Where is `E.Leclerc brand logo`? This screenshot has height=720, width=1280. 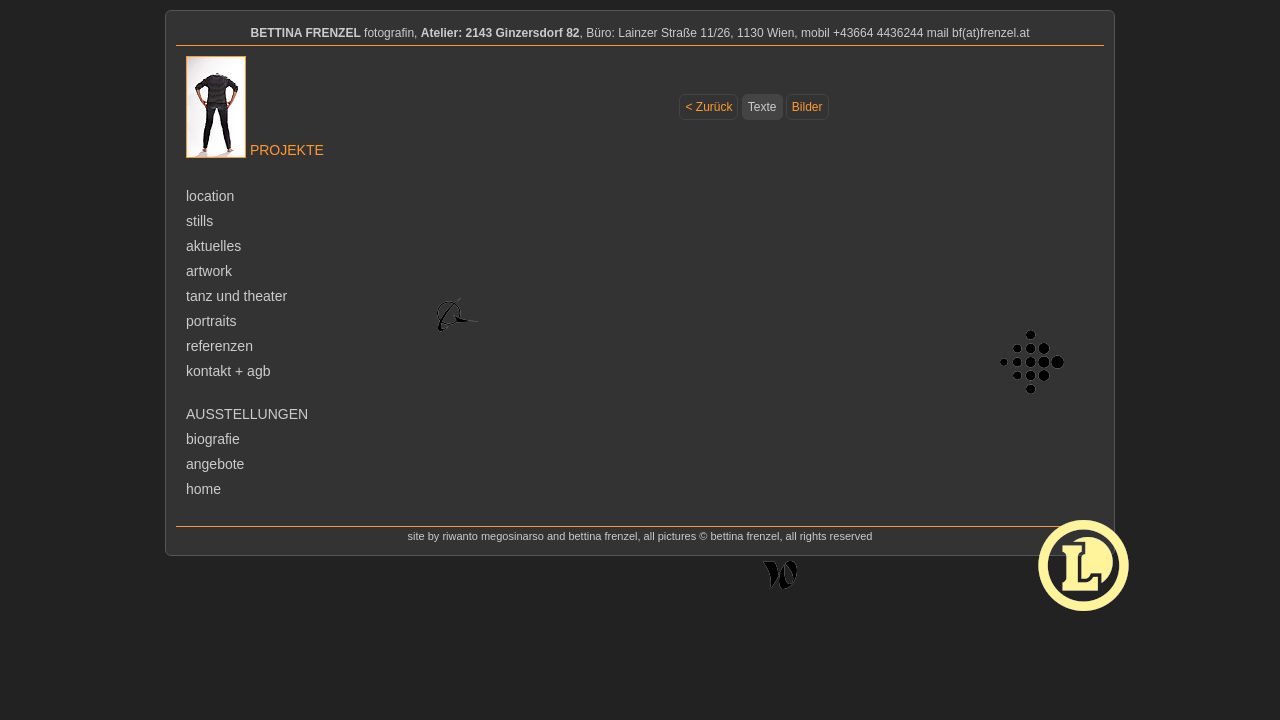 E.Leclerc brand logo is located at coordinates (1083, 565).